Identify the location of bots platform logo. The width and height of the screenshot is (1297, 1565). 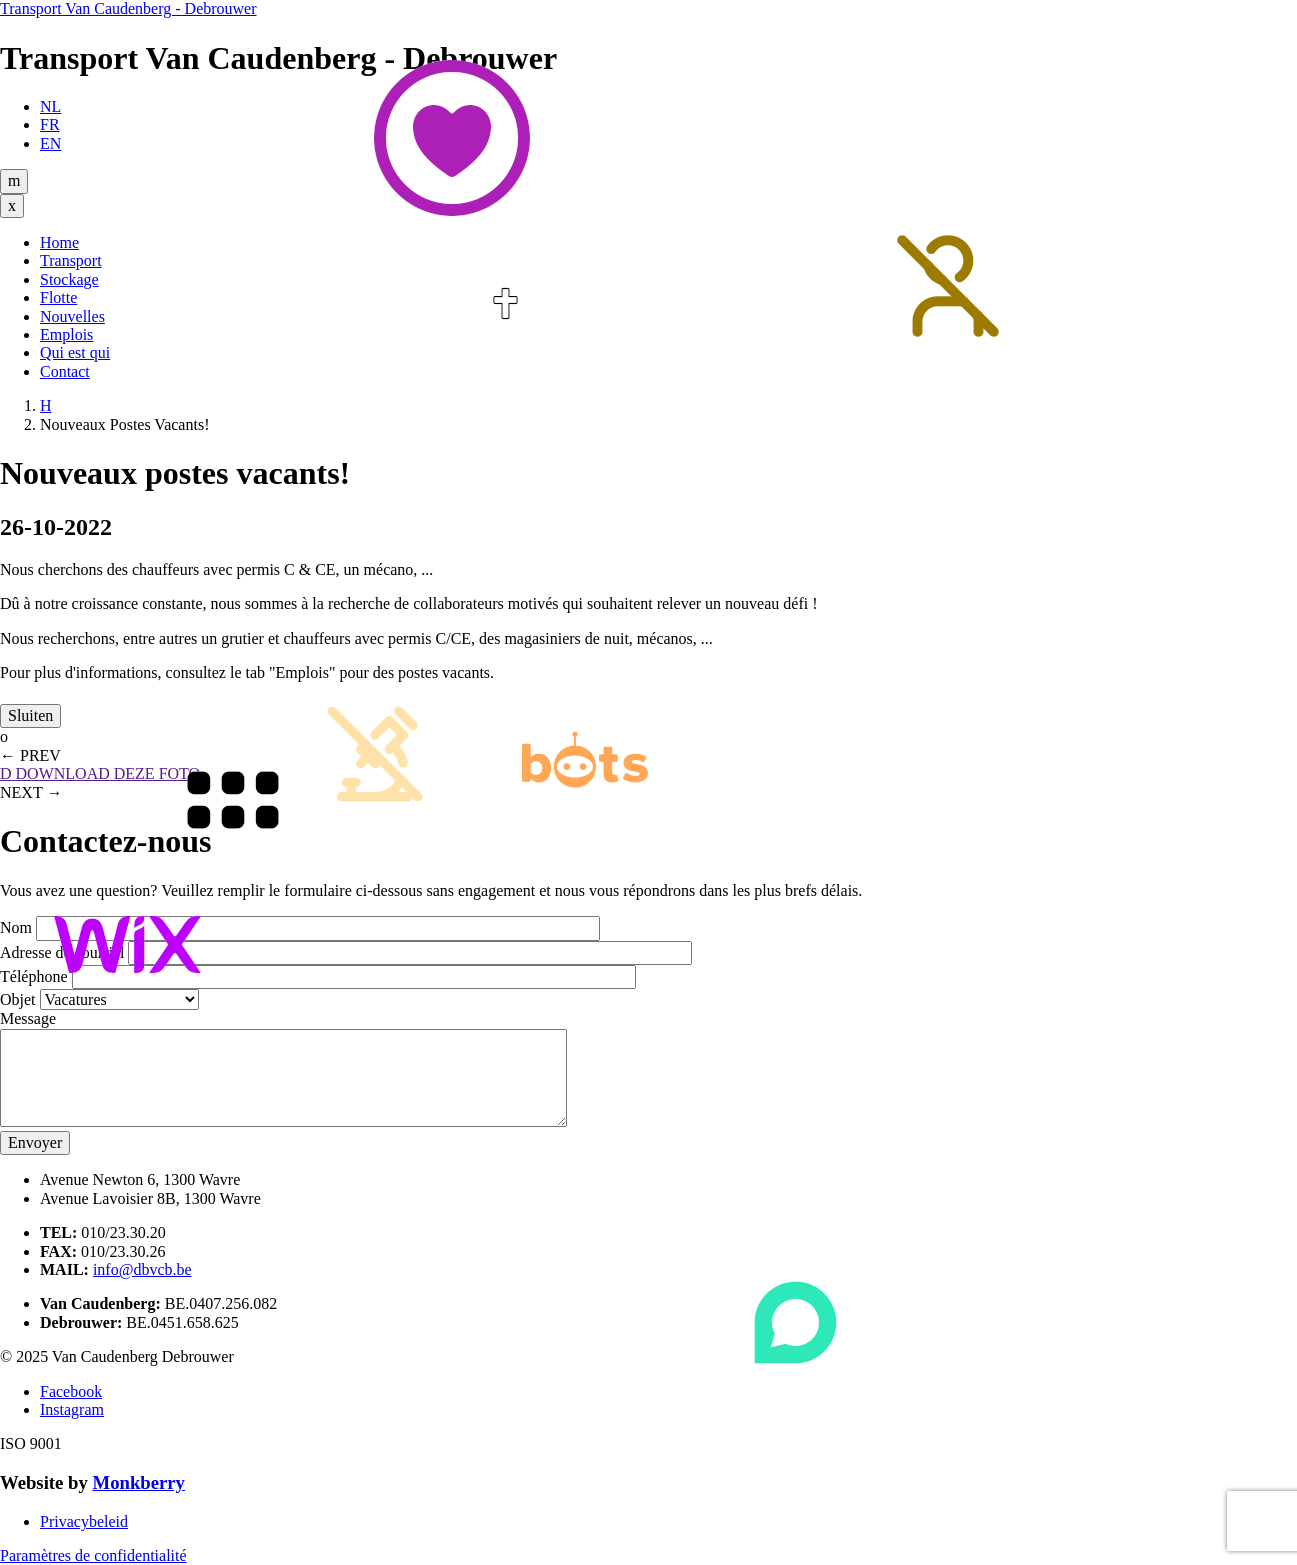
(585, 765).